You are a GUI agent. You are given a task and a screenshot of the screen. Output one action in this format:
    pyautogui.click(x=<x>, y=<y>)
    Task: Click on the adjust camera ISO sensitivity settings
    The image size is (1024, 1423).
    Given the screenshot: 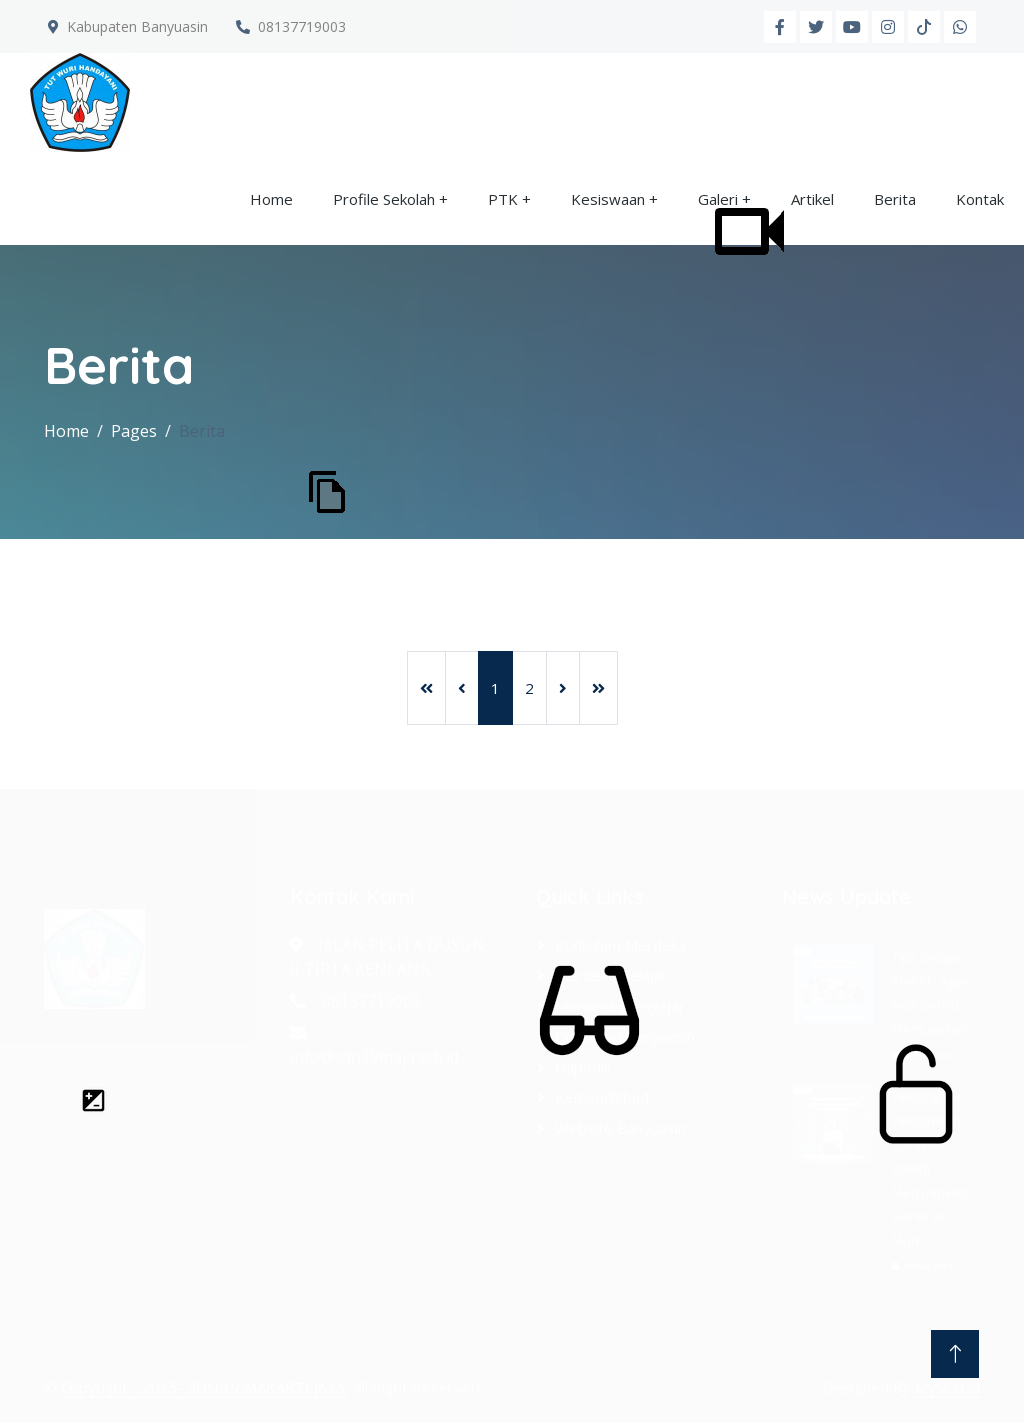 What is the action you would take?
    pyautogui.click(x=93, y=1100)
    